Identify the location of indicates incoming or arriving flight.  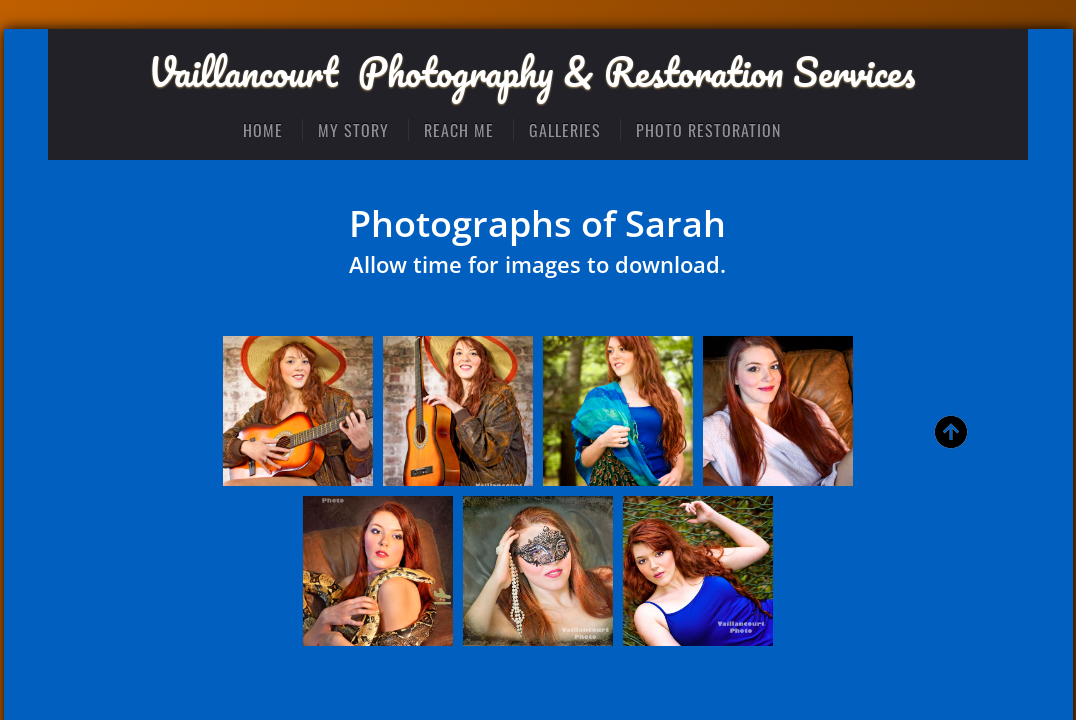
(442, 596).